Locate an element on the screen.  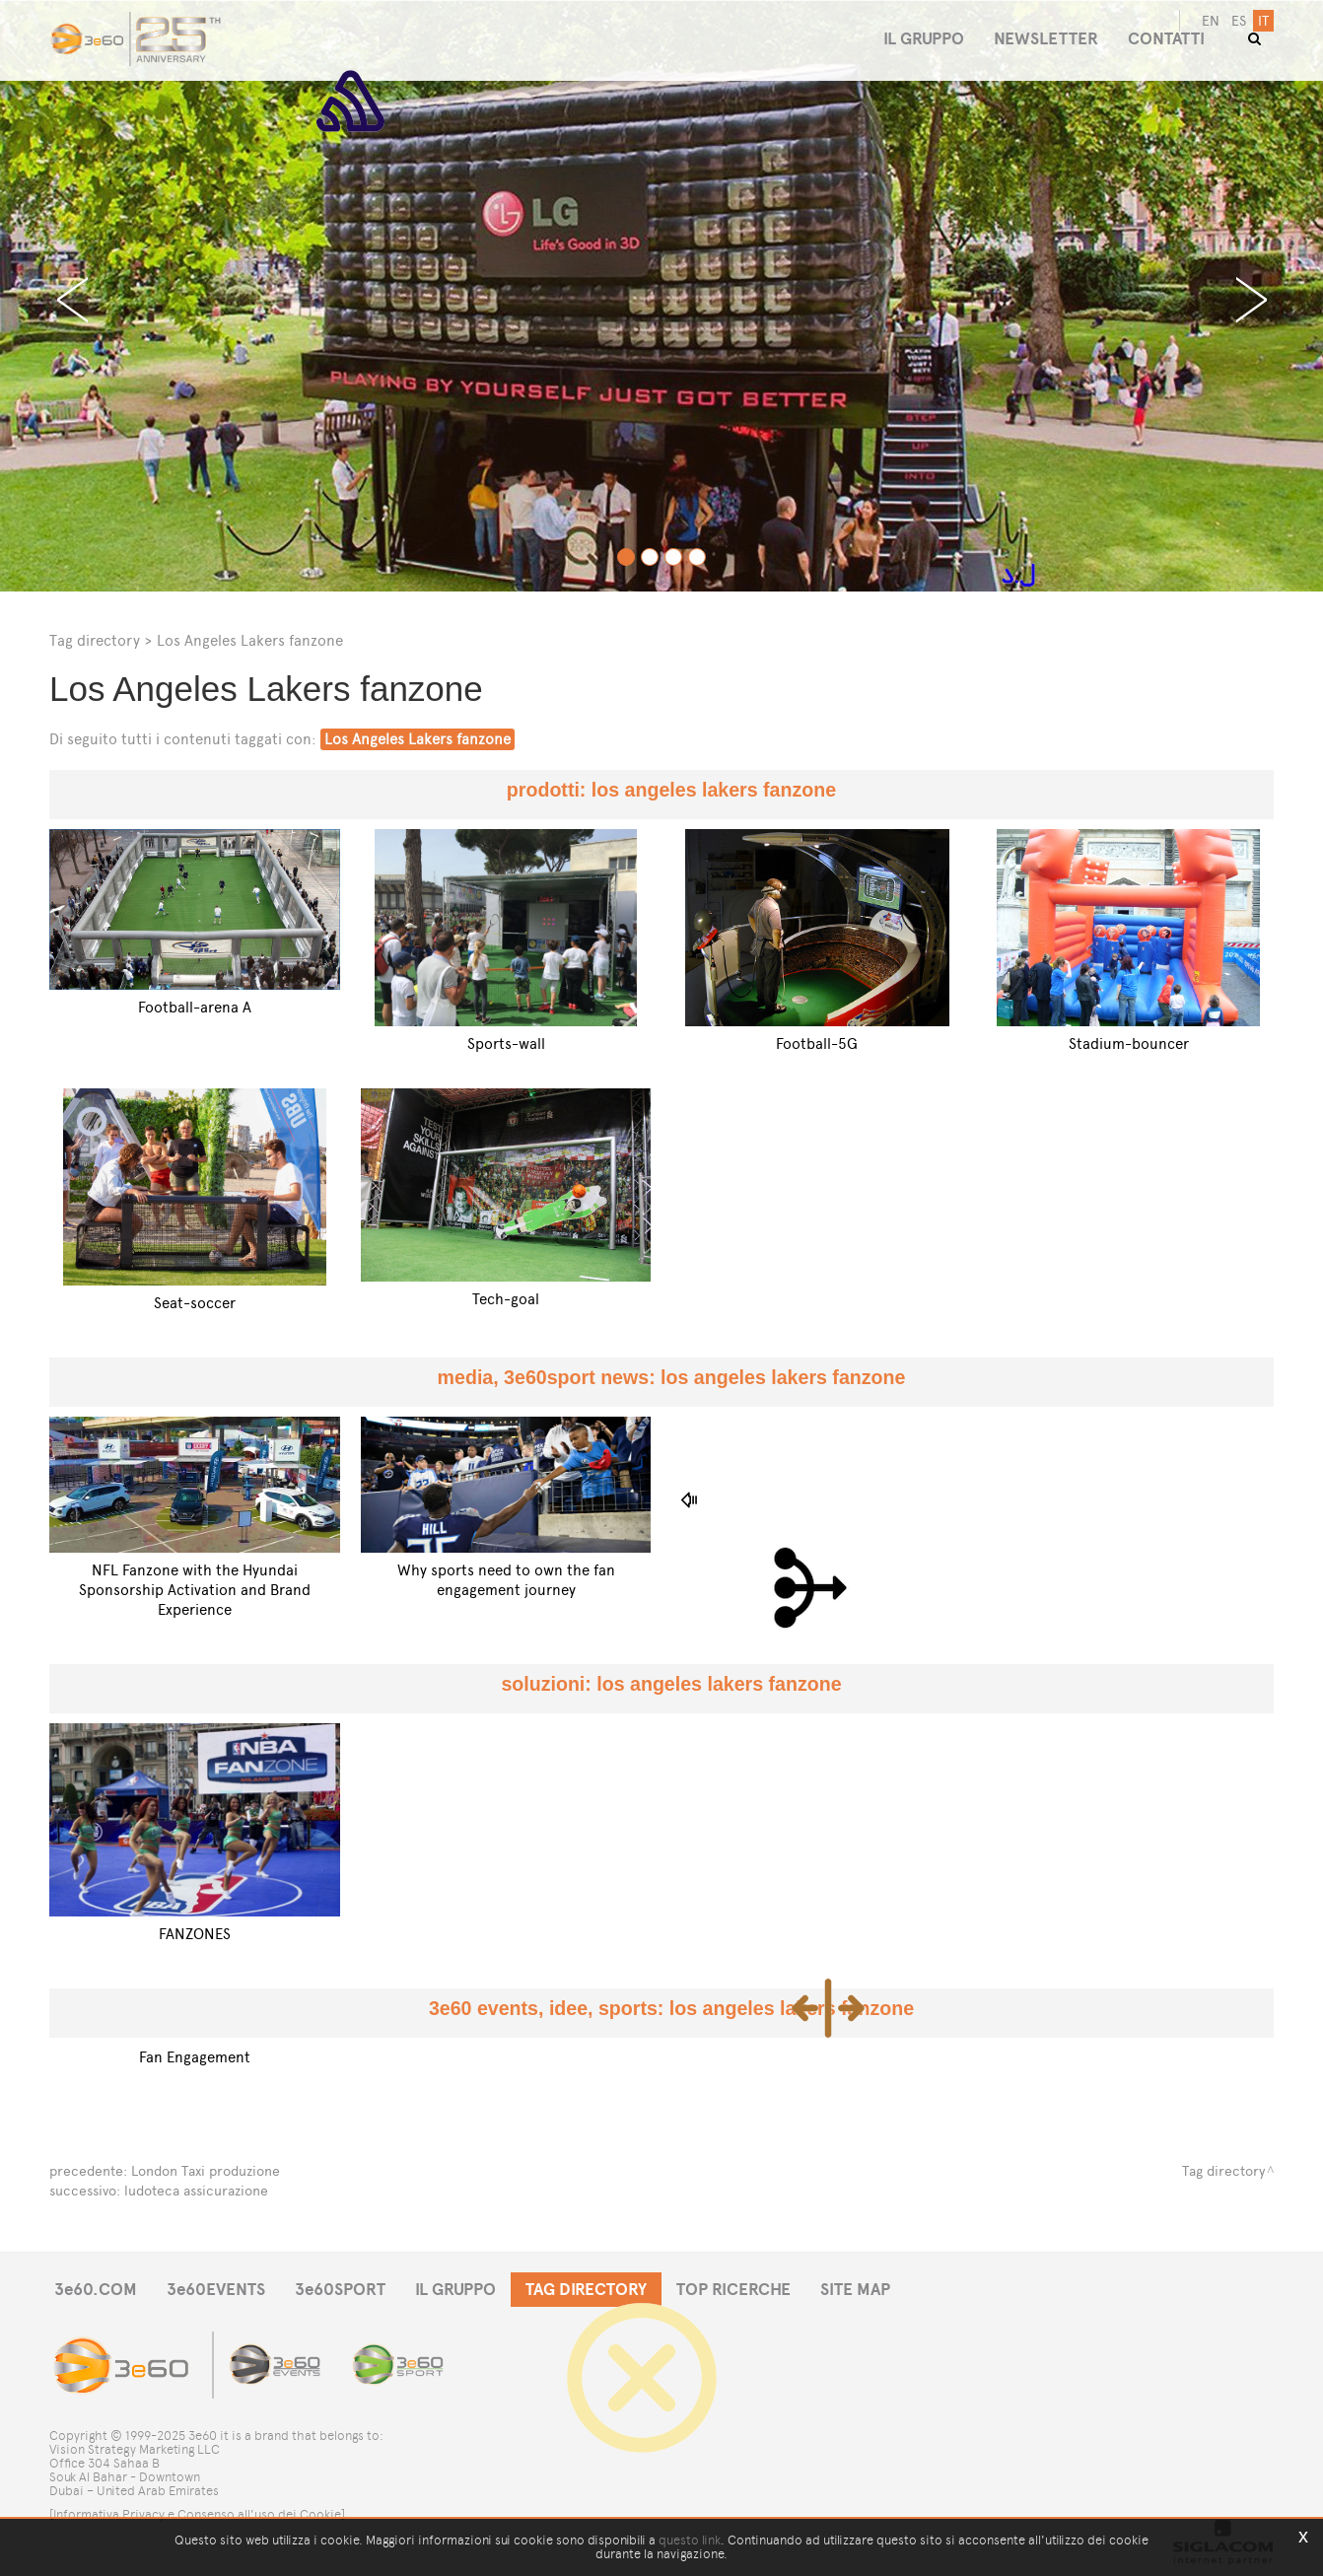
expand or resize content horizontally is located at coordinates (828, 2008).